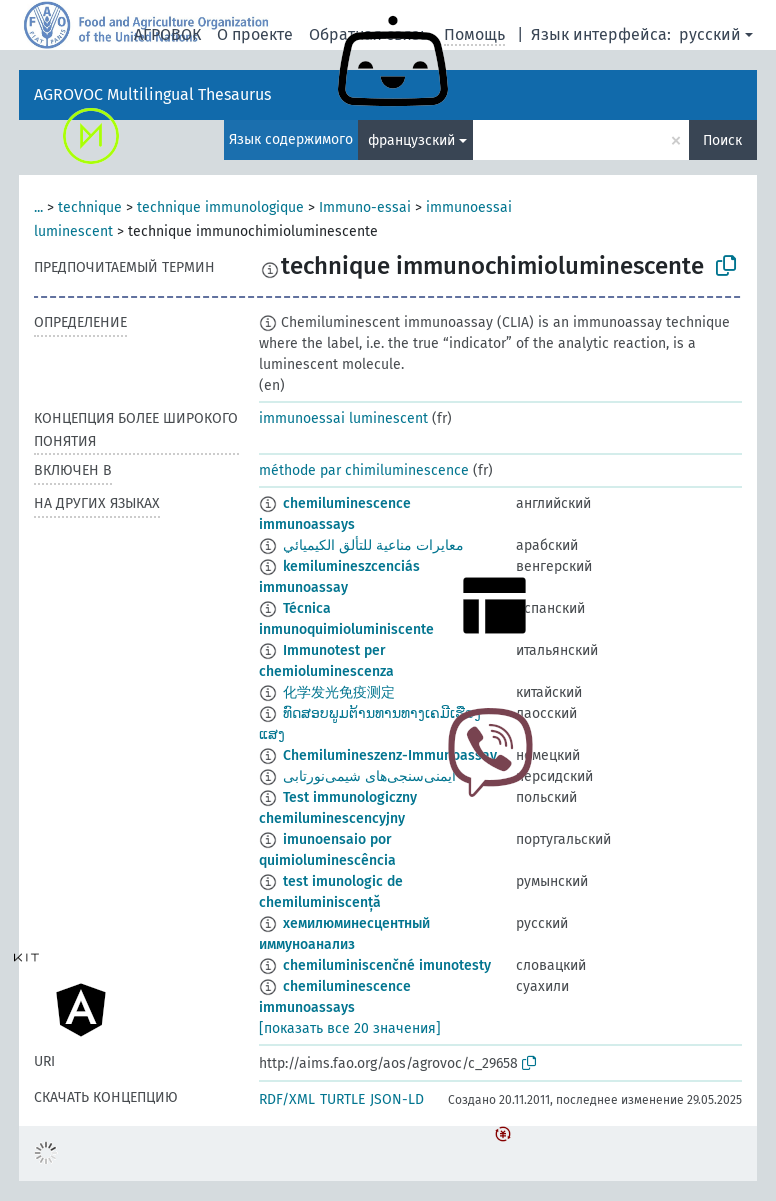 The height and width of the screenshot is (1201, 776). I want to click on open viber messaging app, so click(490, 752).